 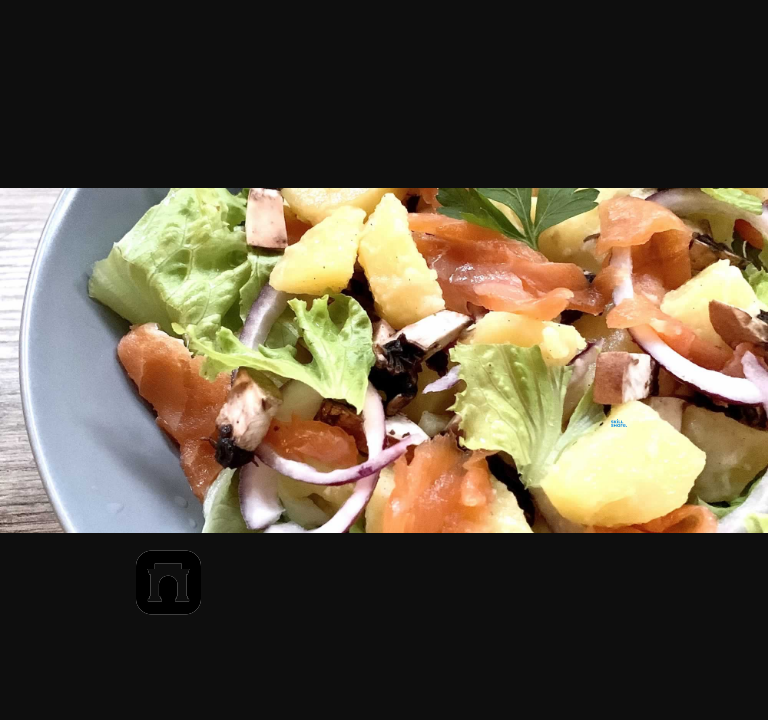 What do you see at coordinates (619, 423) in the screenshot?
I see `open the Skillshare app` at bounding box center [619, 423].